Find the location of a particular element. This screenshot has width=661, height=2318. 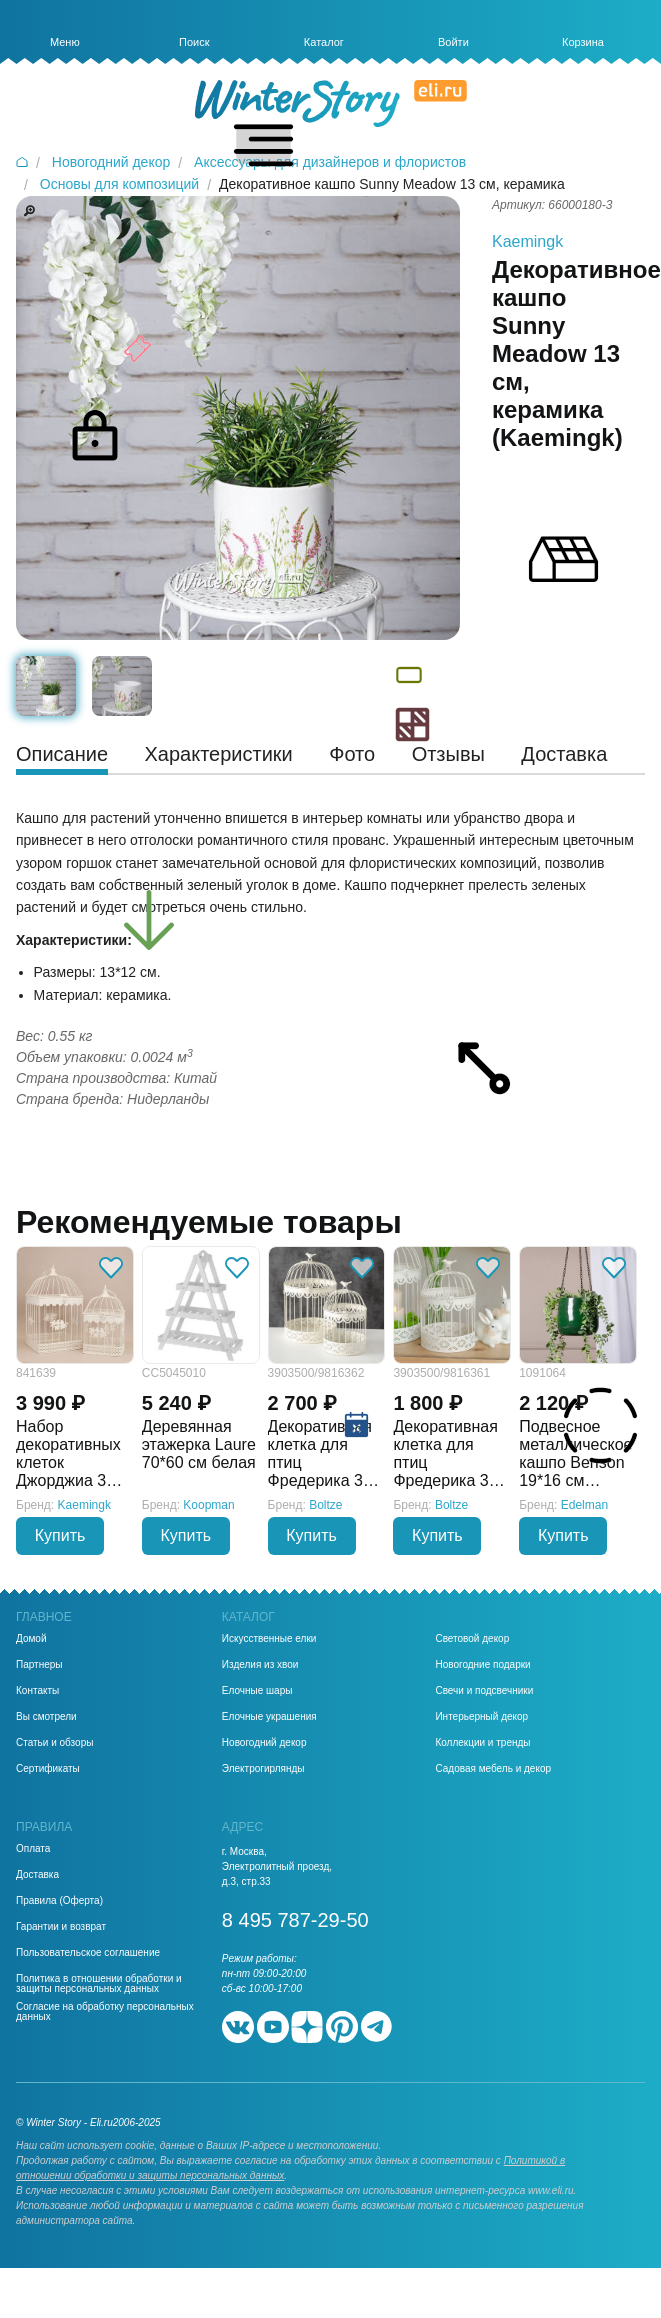

view your tickets or passes is located at coordinates (137, 348).